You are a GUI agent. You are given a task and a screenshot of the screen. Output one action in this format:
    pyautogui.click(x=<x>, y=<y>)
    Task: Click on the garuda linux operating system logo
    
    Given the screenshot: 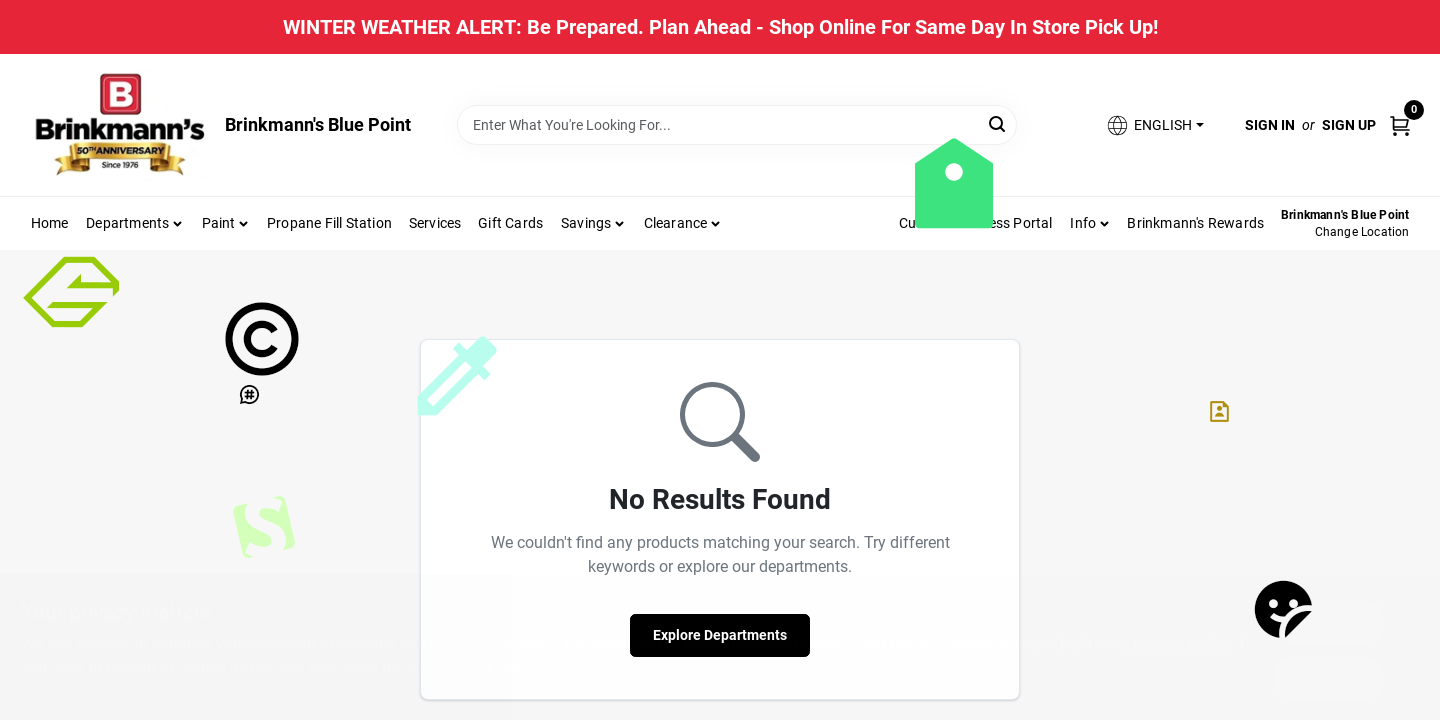 What is the action you would take?
    pyautogui.click(x=71, y=292)
    